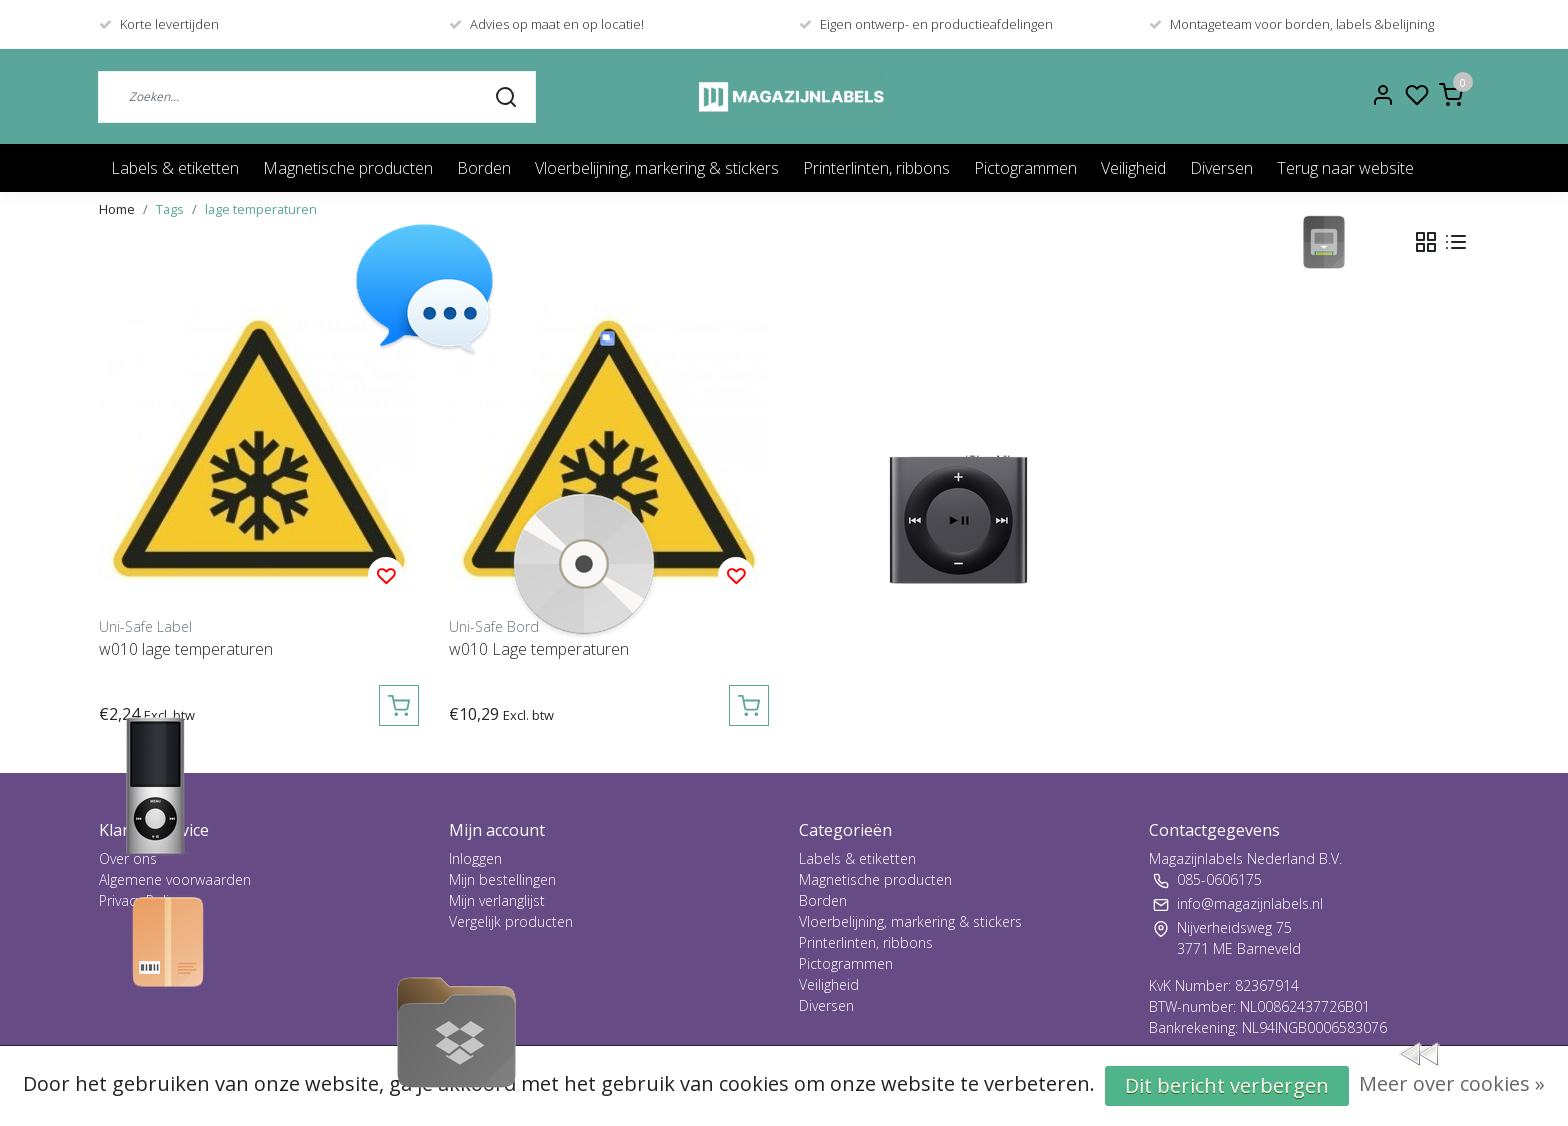  I want to click on seek forward in media (right-to-left interface), so click(1419, 1054).